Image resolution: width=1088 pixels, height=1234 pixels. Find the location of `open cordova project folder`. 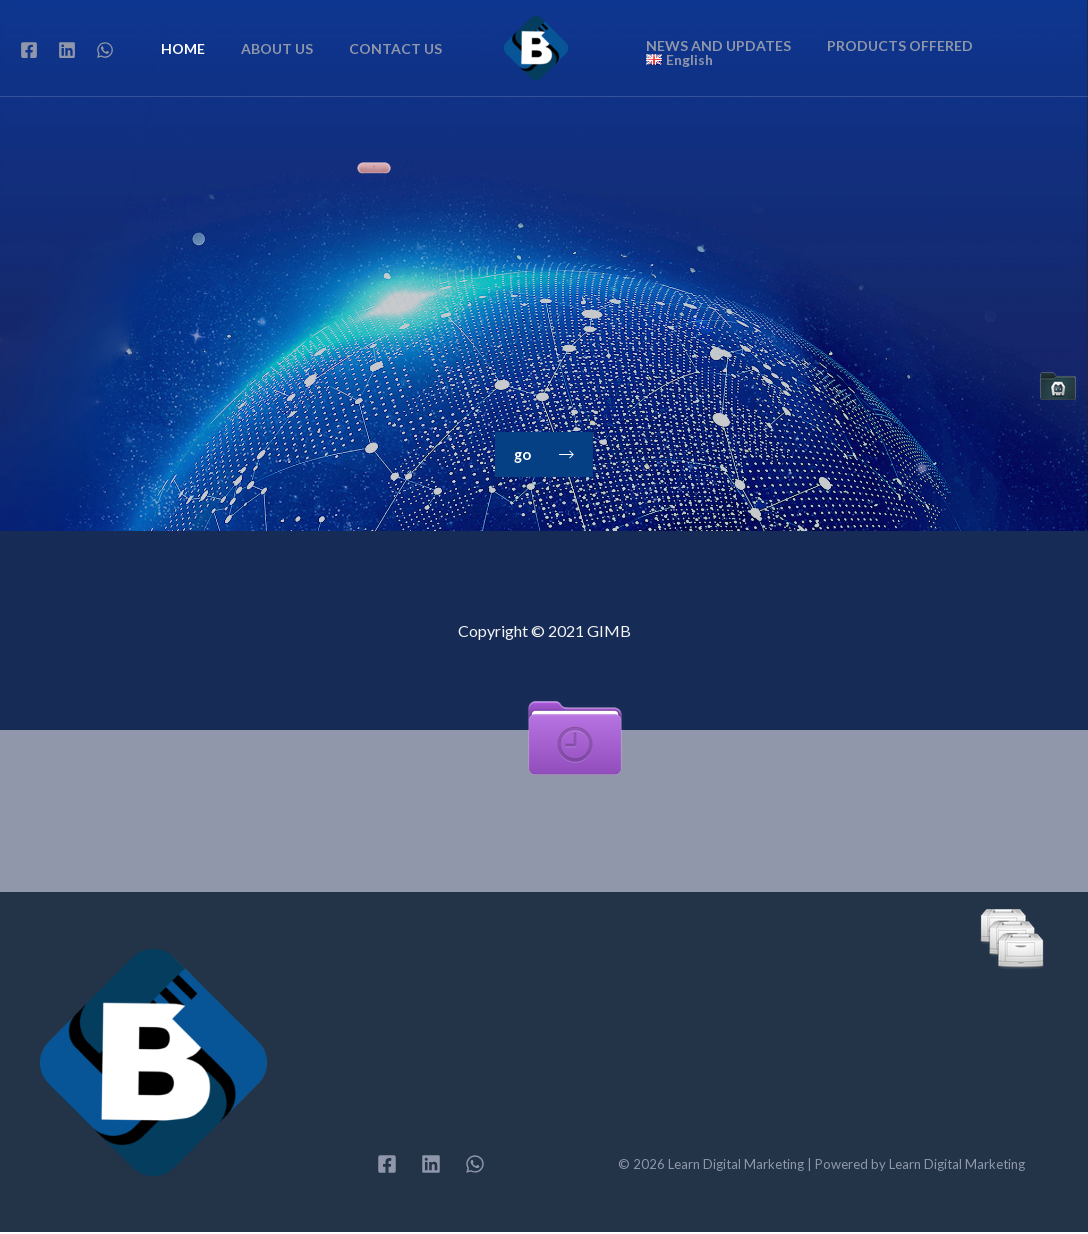

open cordova project folder is located at coordinates (1058, 387).